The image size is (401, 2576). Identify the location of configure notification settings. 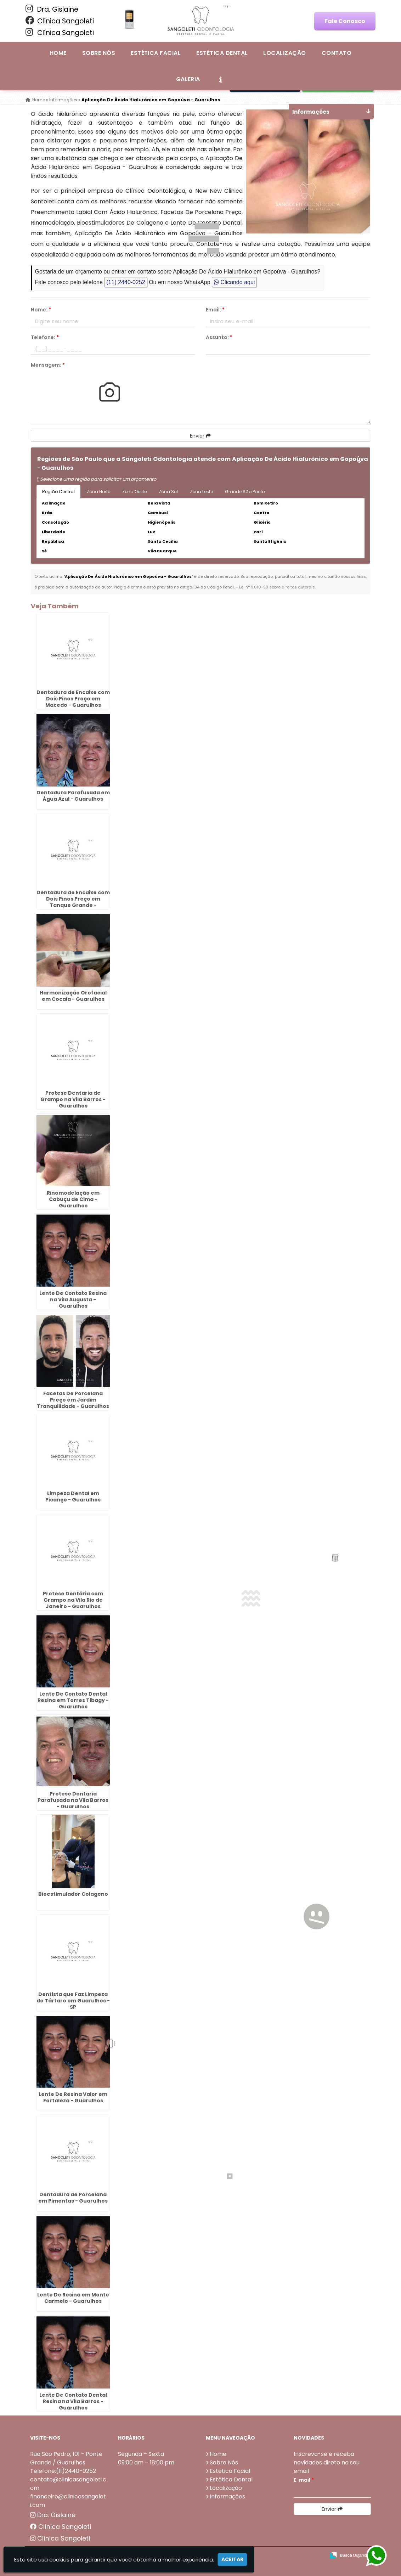
(67, 1723).